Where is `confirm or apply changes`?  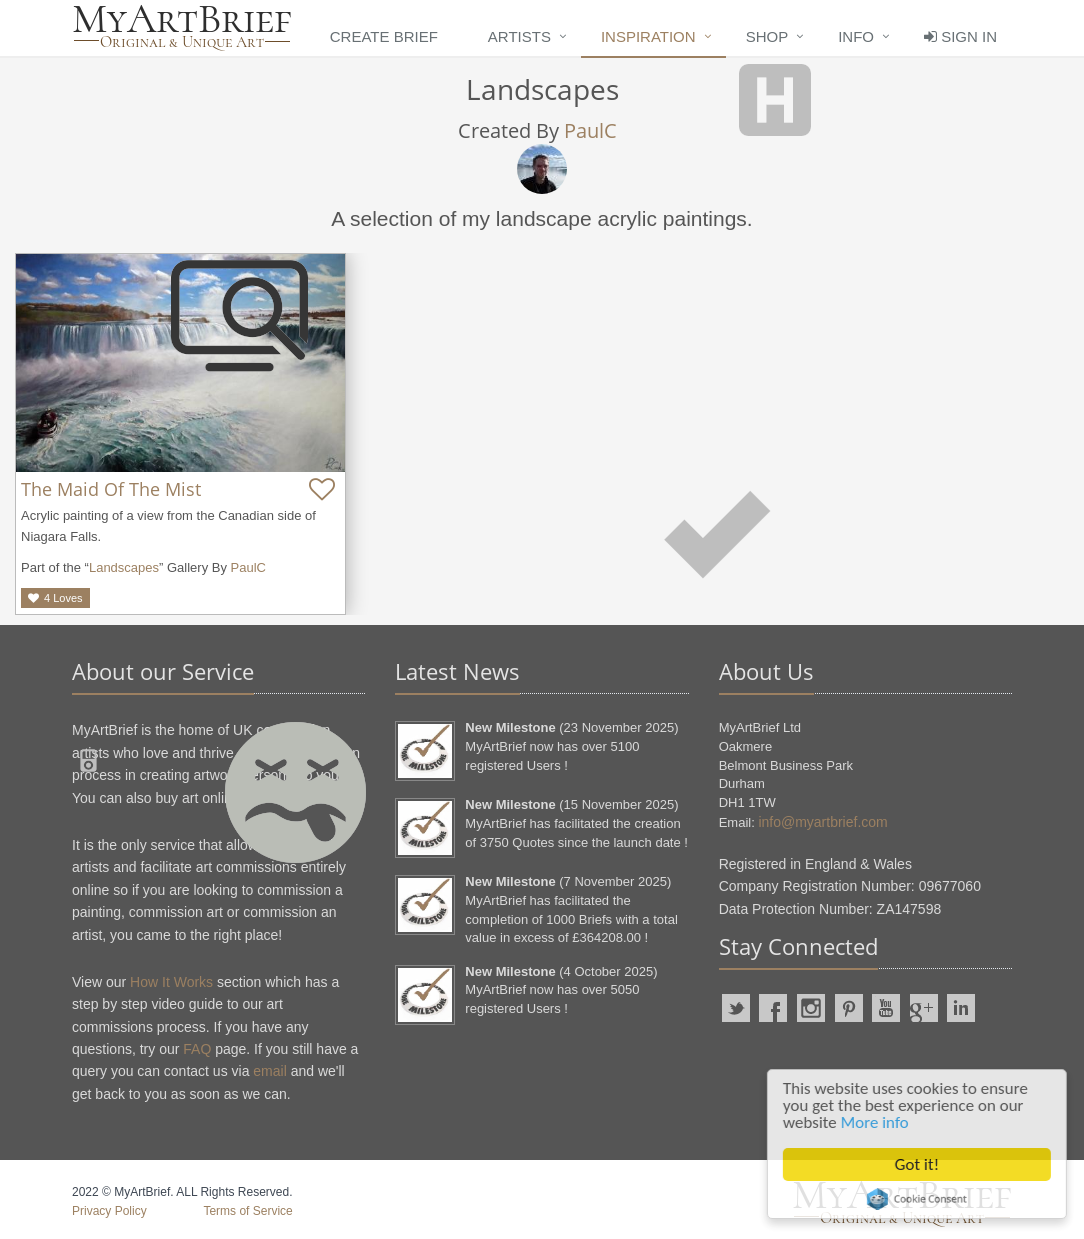 confirm or apply changes is located at coordinates (712, 529).